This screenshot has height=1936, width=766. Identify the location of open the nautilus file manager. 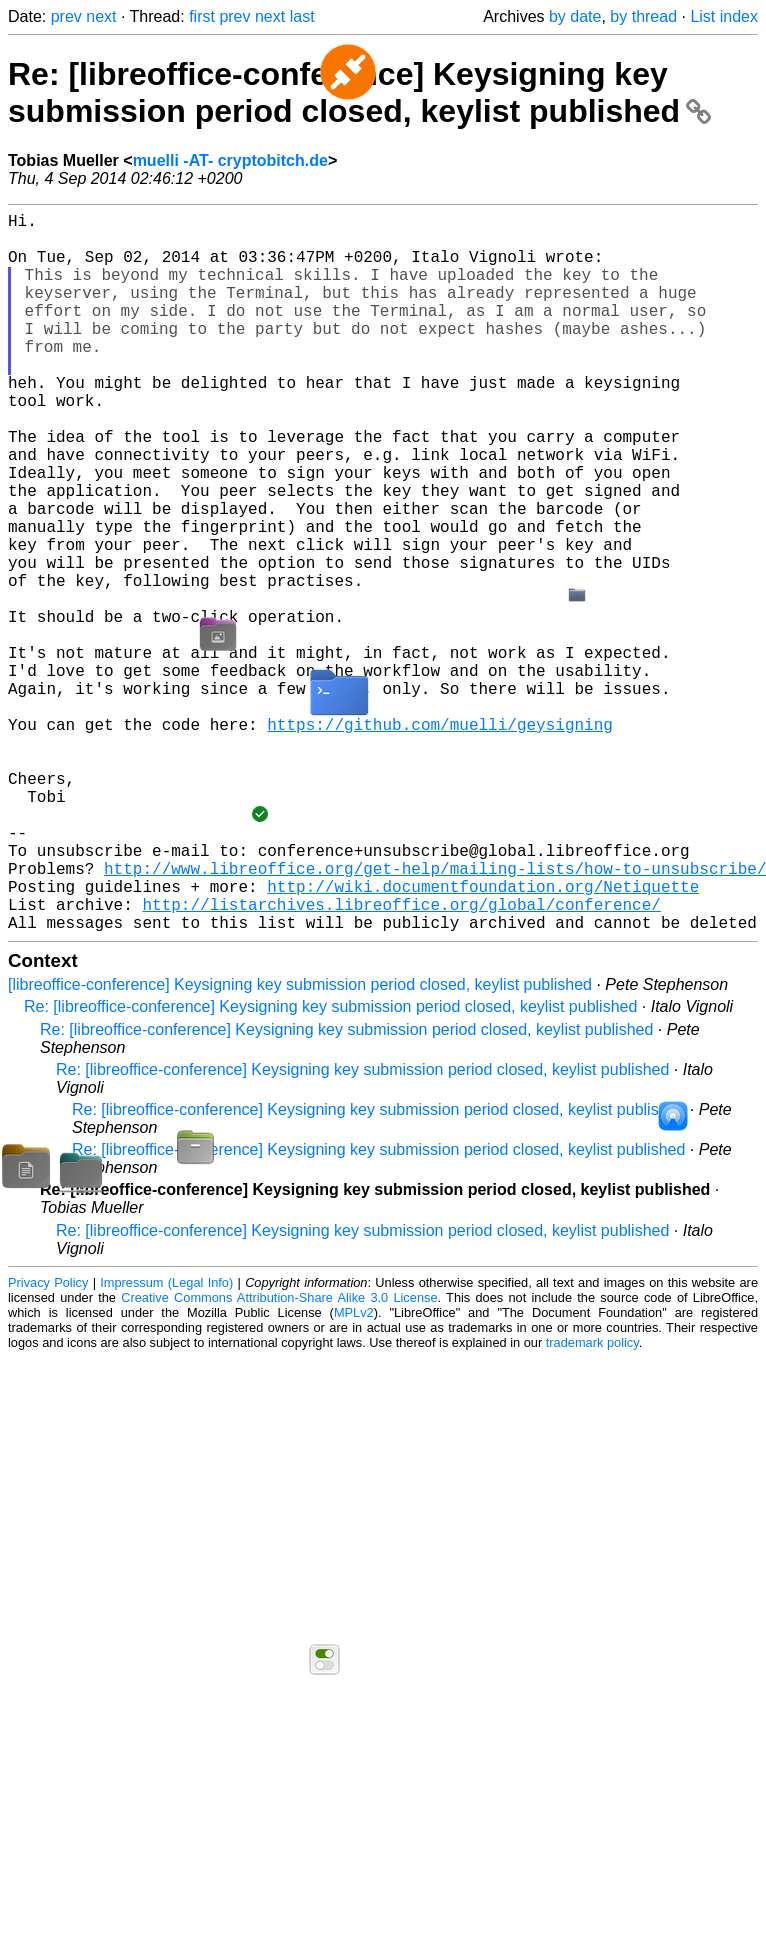
(195, 1146).